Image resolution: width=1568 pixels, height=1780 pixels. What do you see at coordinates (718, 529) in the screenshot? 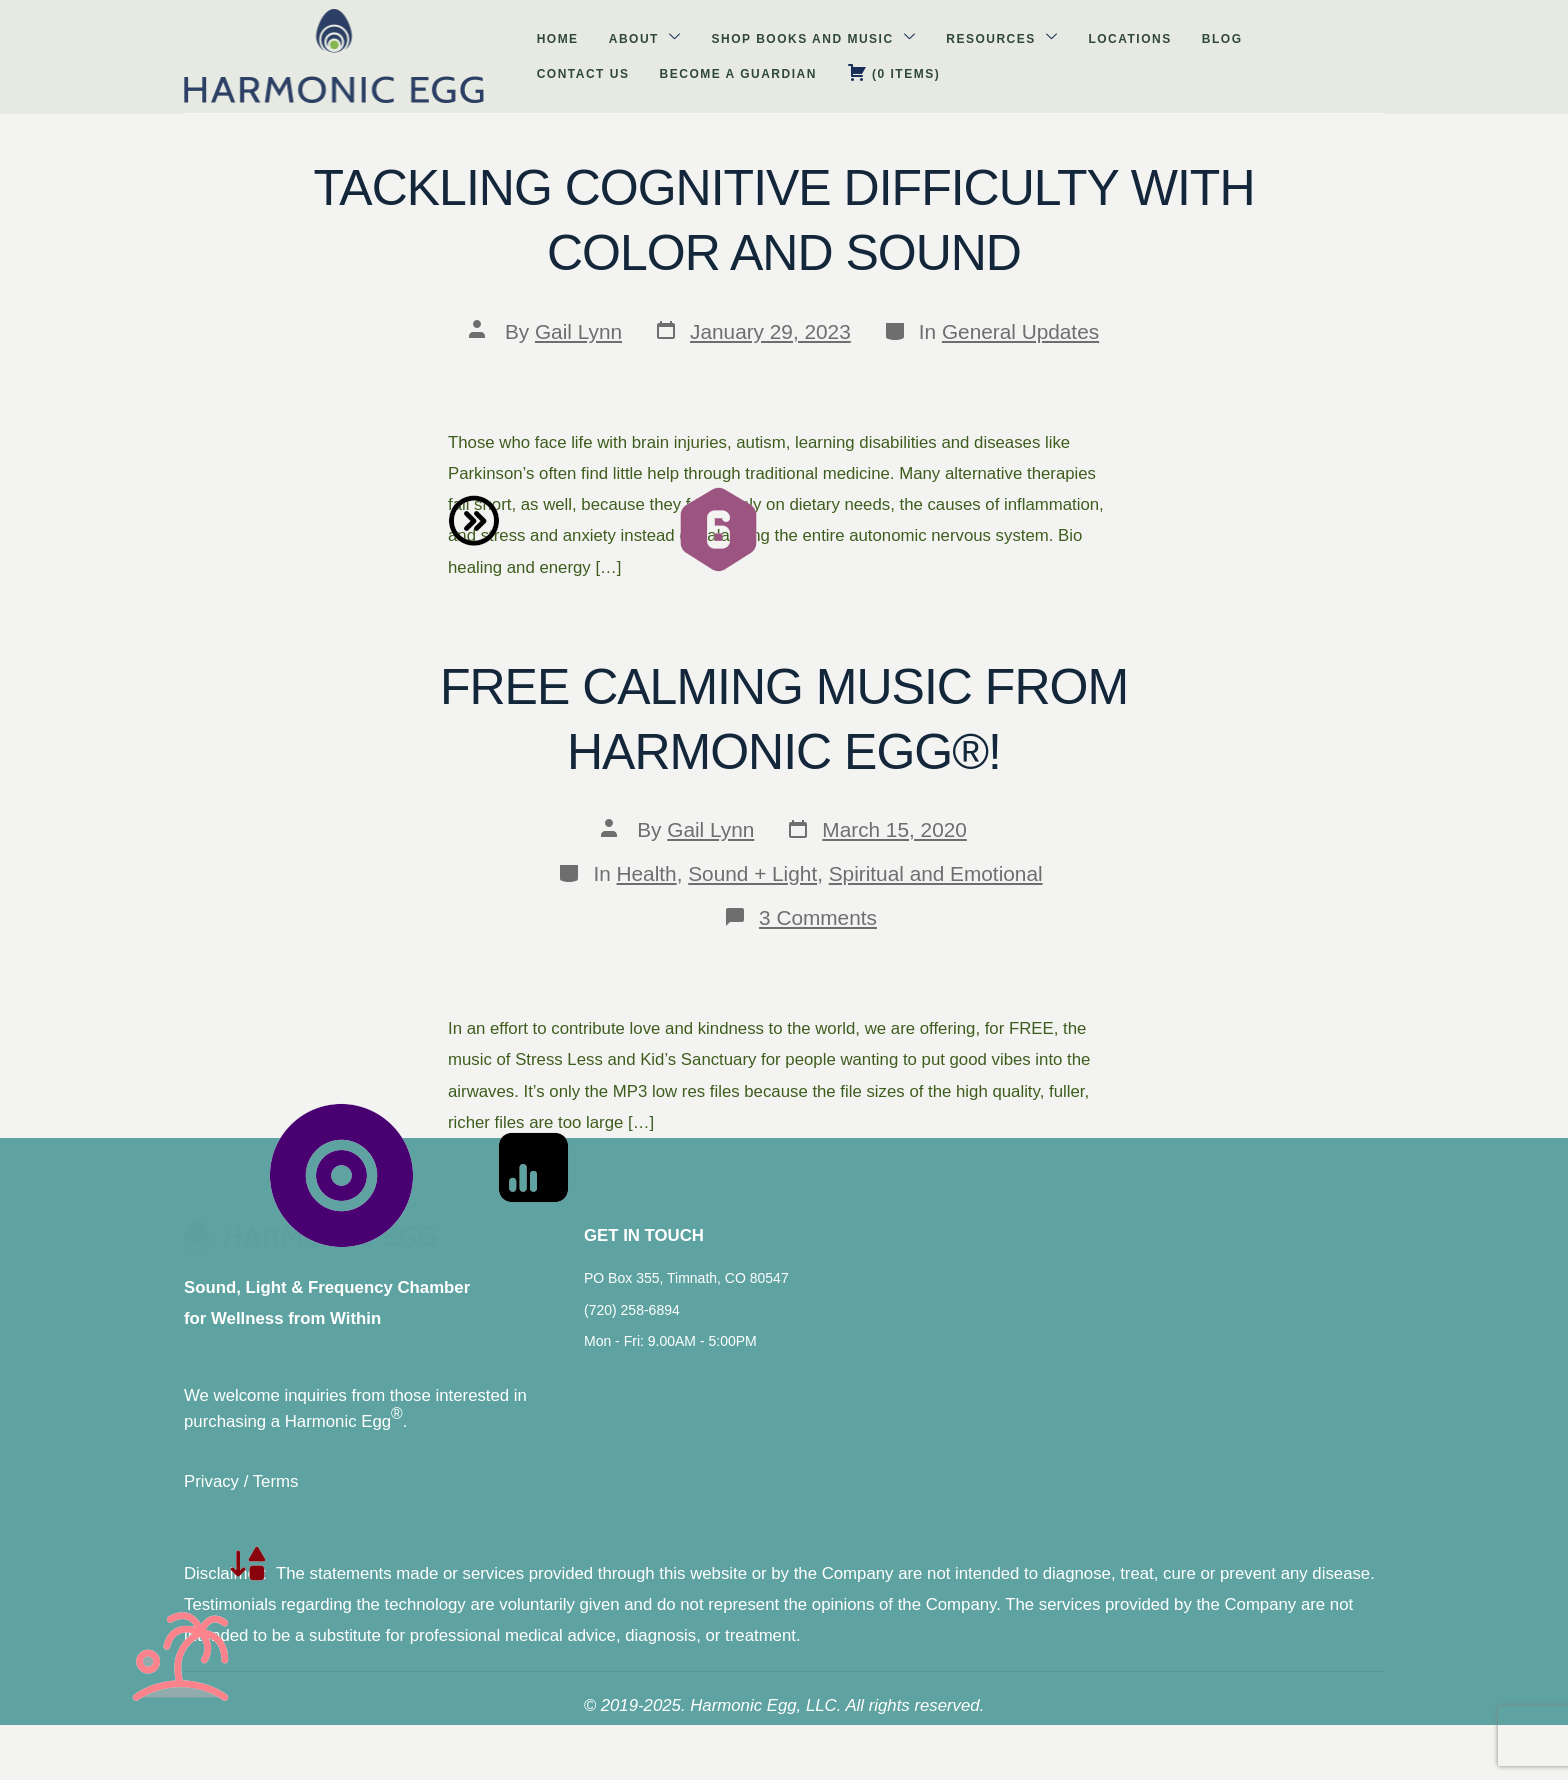
I see `indicates step 6 in a multi-step process` at bounding box center [718, 529].